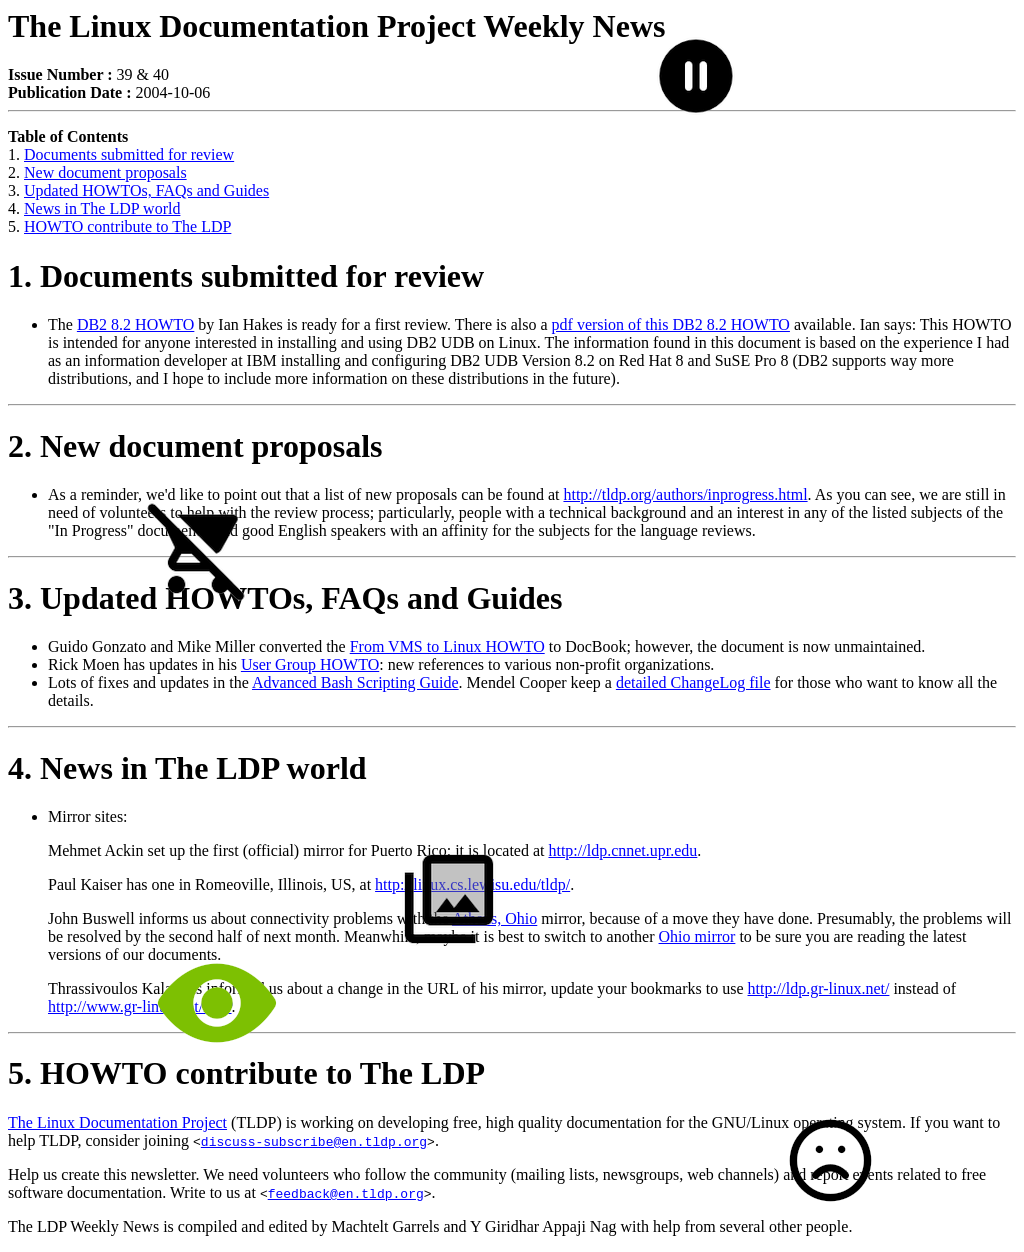  What do you see at coordinates (830, 1160) in the screenshot?
I see `submit negative feedback or rating` at bounding box center [830, 1160].